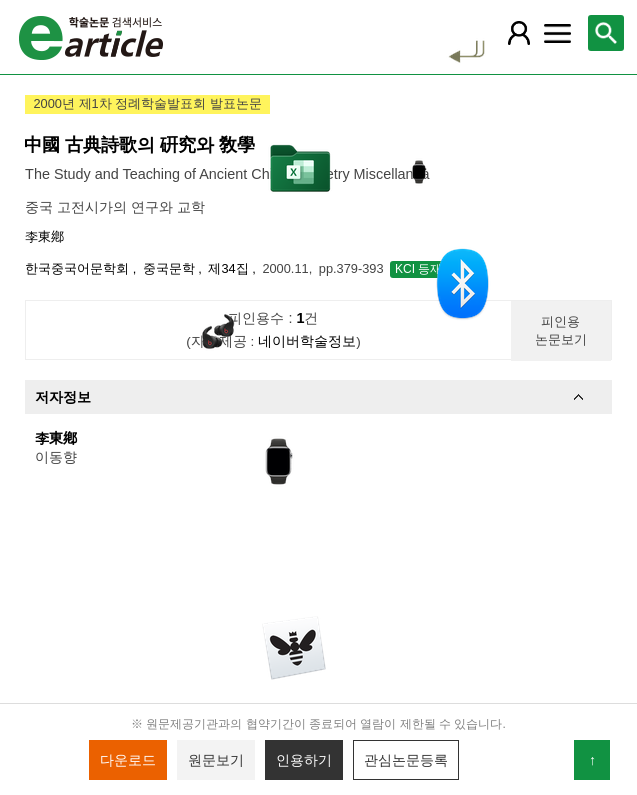 The image size is (637, 795). I want to click on connect beats fit pro earbuds via bluetooth, so click(218, 332).